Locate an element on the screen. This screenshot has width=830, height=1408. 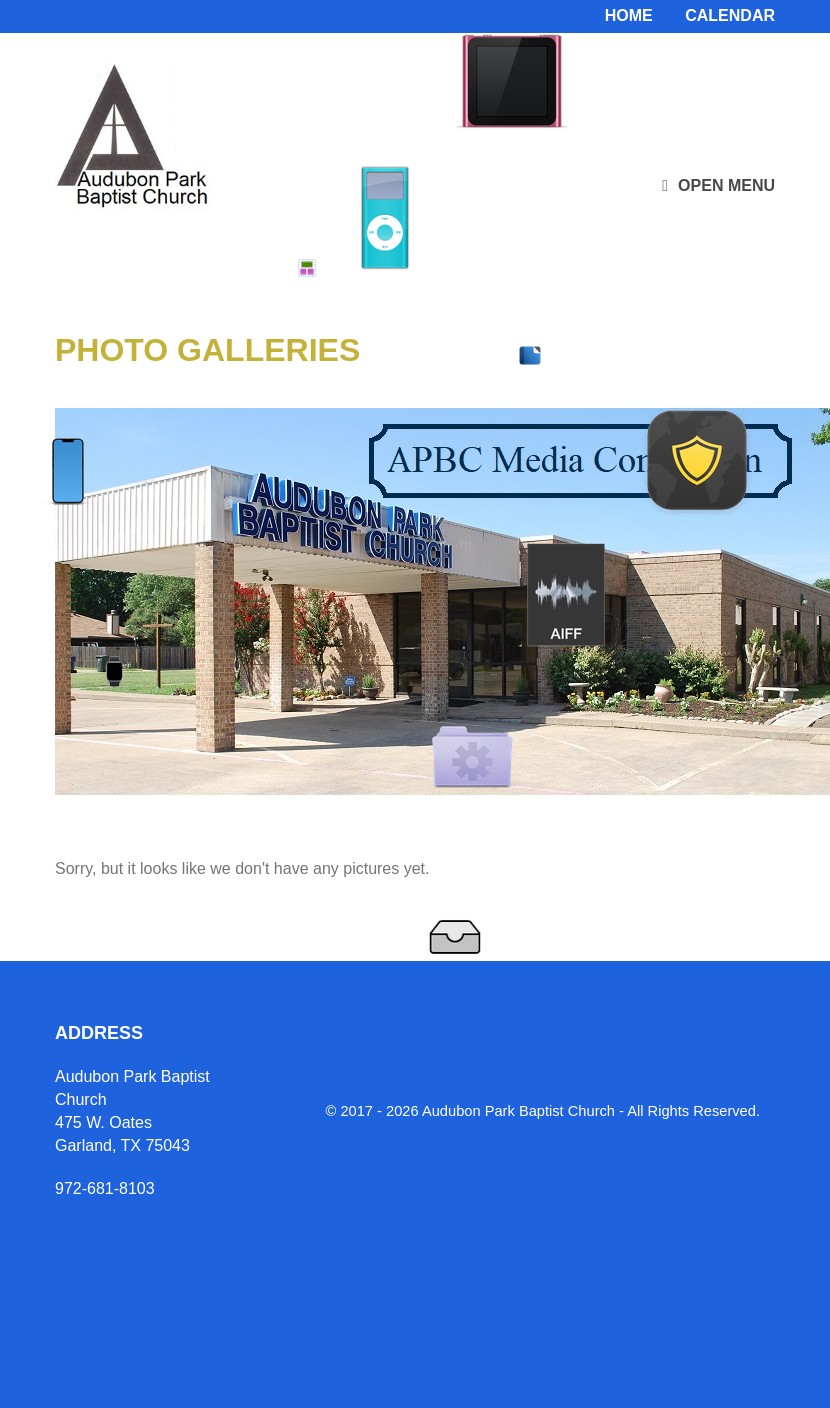
open vpn settings and preferences is located at coordinates (697, 462).